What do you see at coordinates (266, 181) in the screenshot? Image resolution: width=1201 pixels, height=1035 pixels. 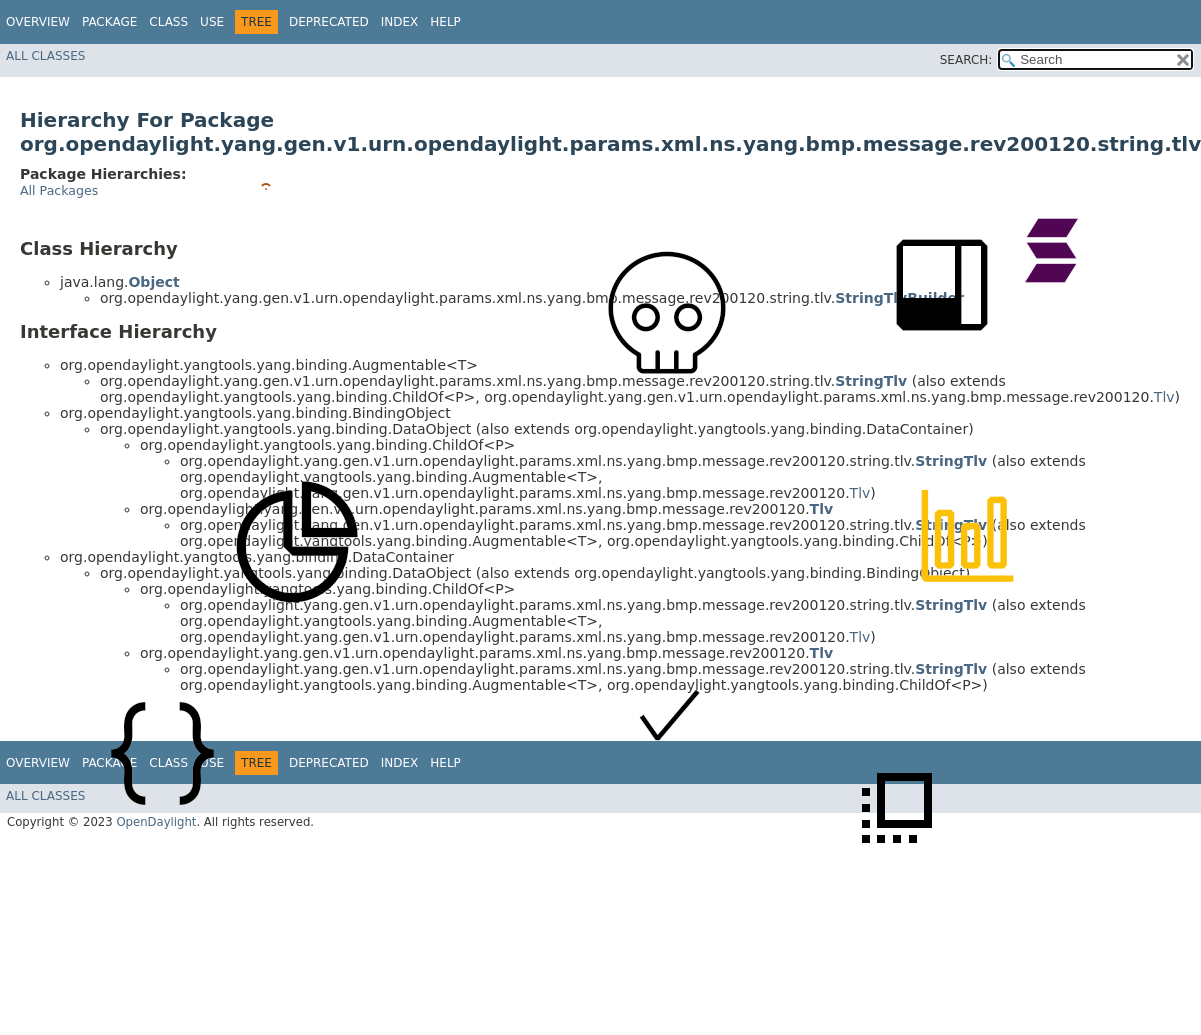 I see `indicates weak wifi signal strength` at bounding box center [266, 181].